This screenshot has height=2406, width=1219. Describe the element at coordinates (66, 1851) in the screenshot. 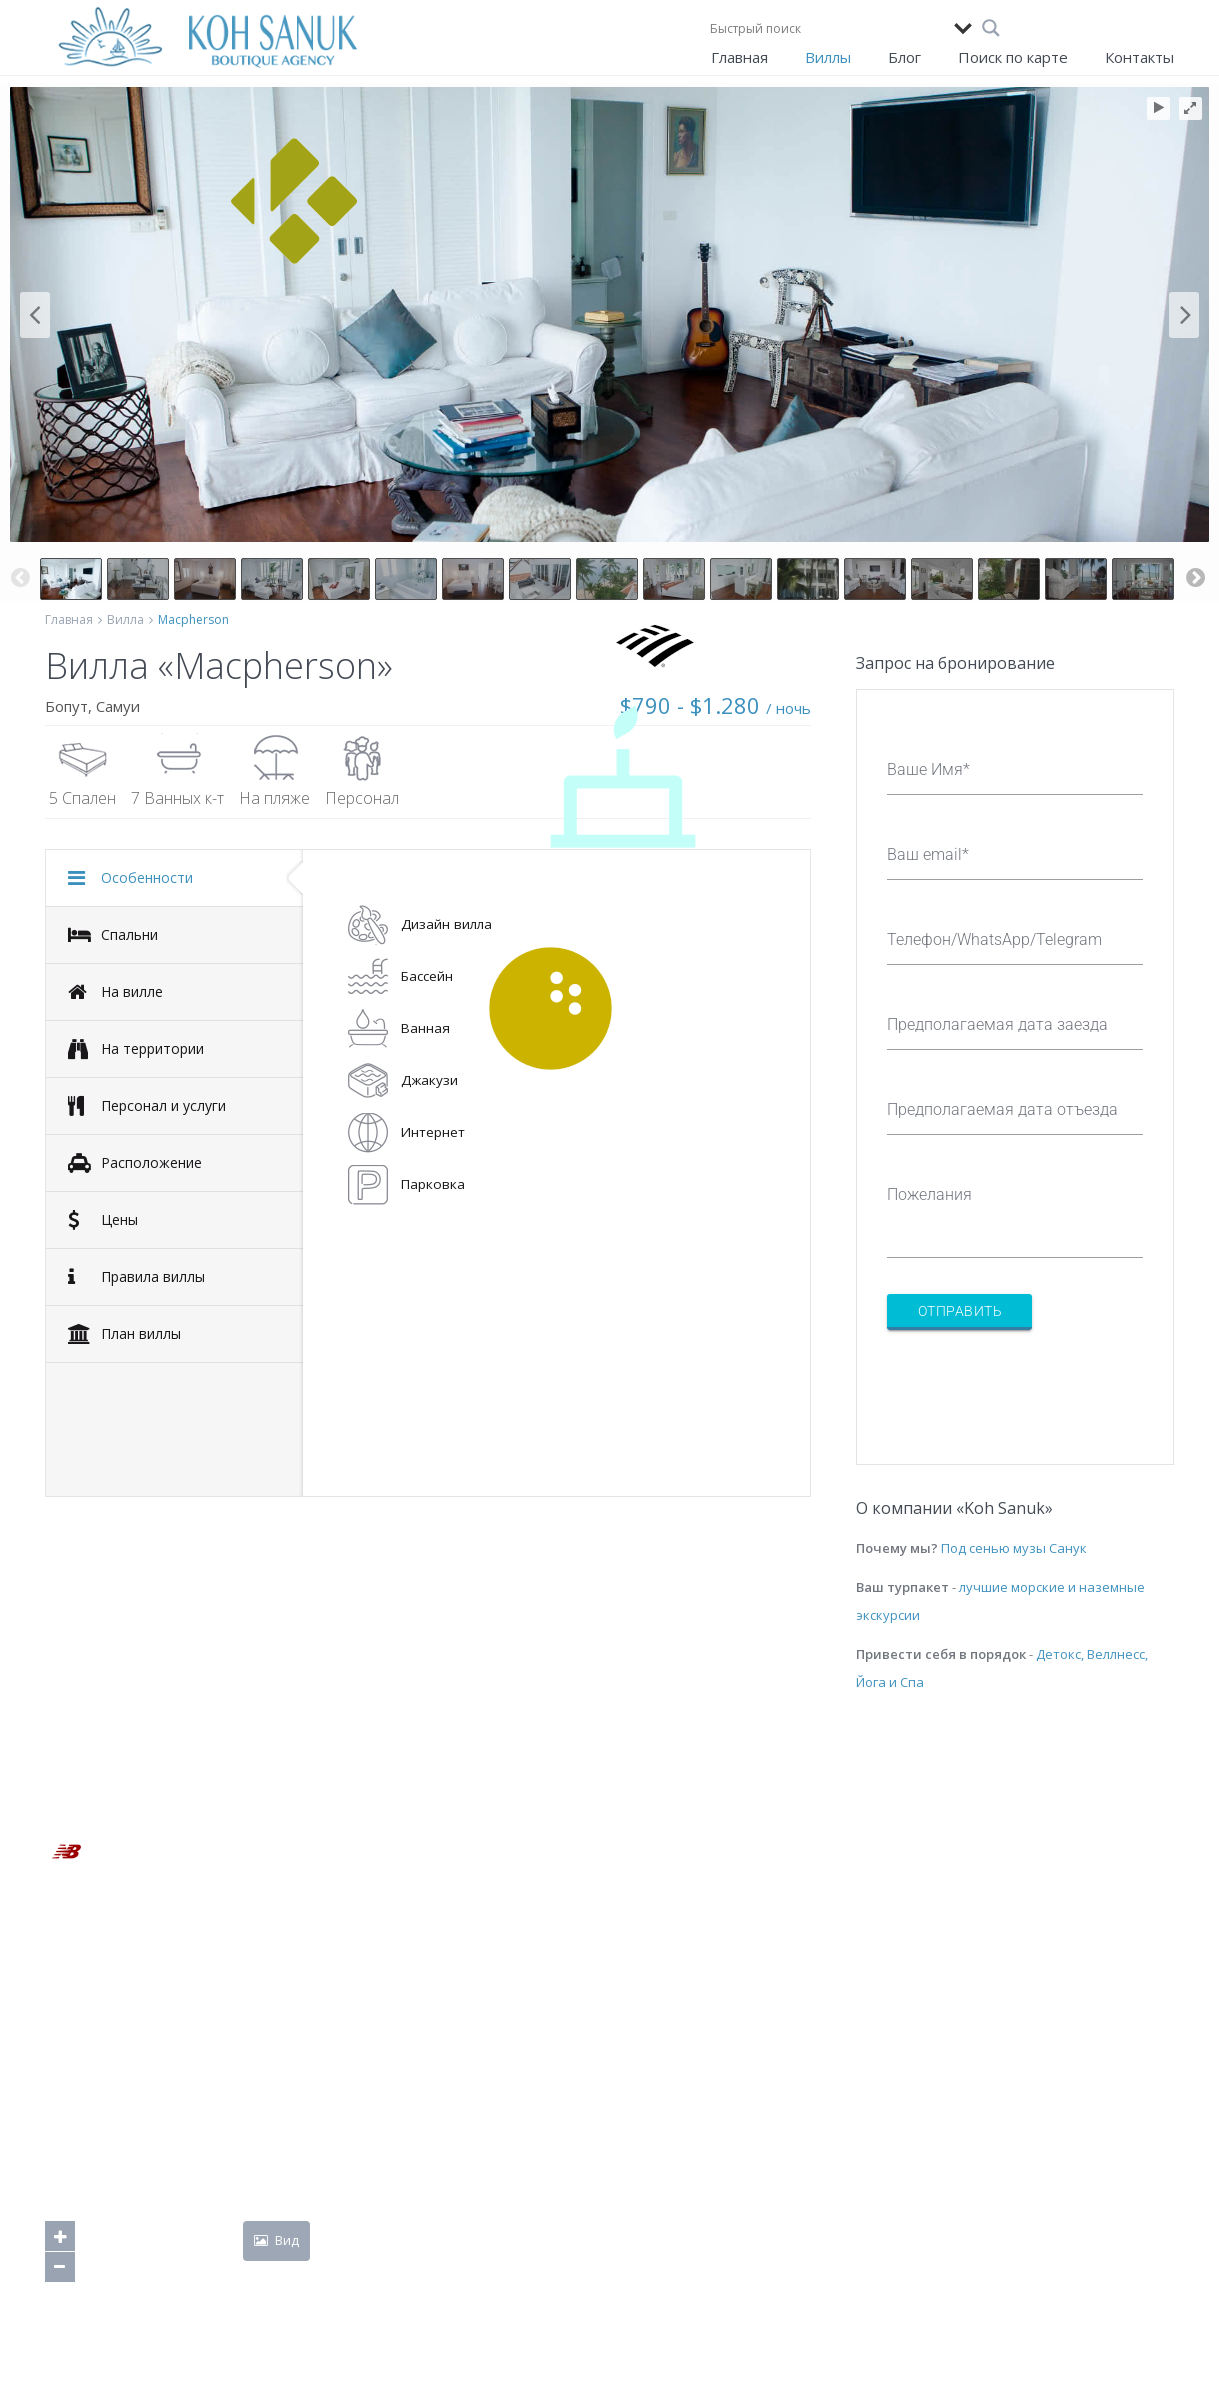

I see `New Balance brand logo` at that location.